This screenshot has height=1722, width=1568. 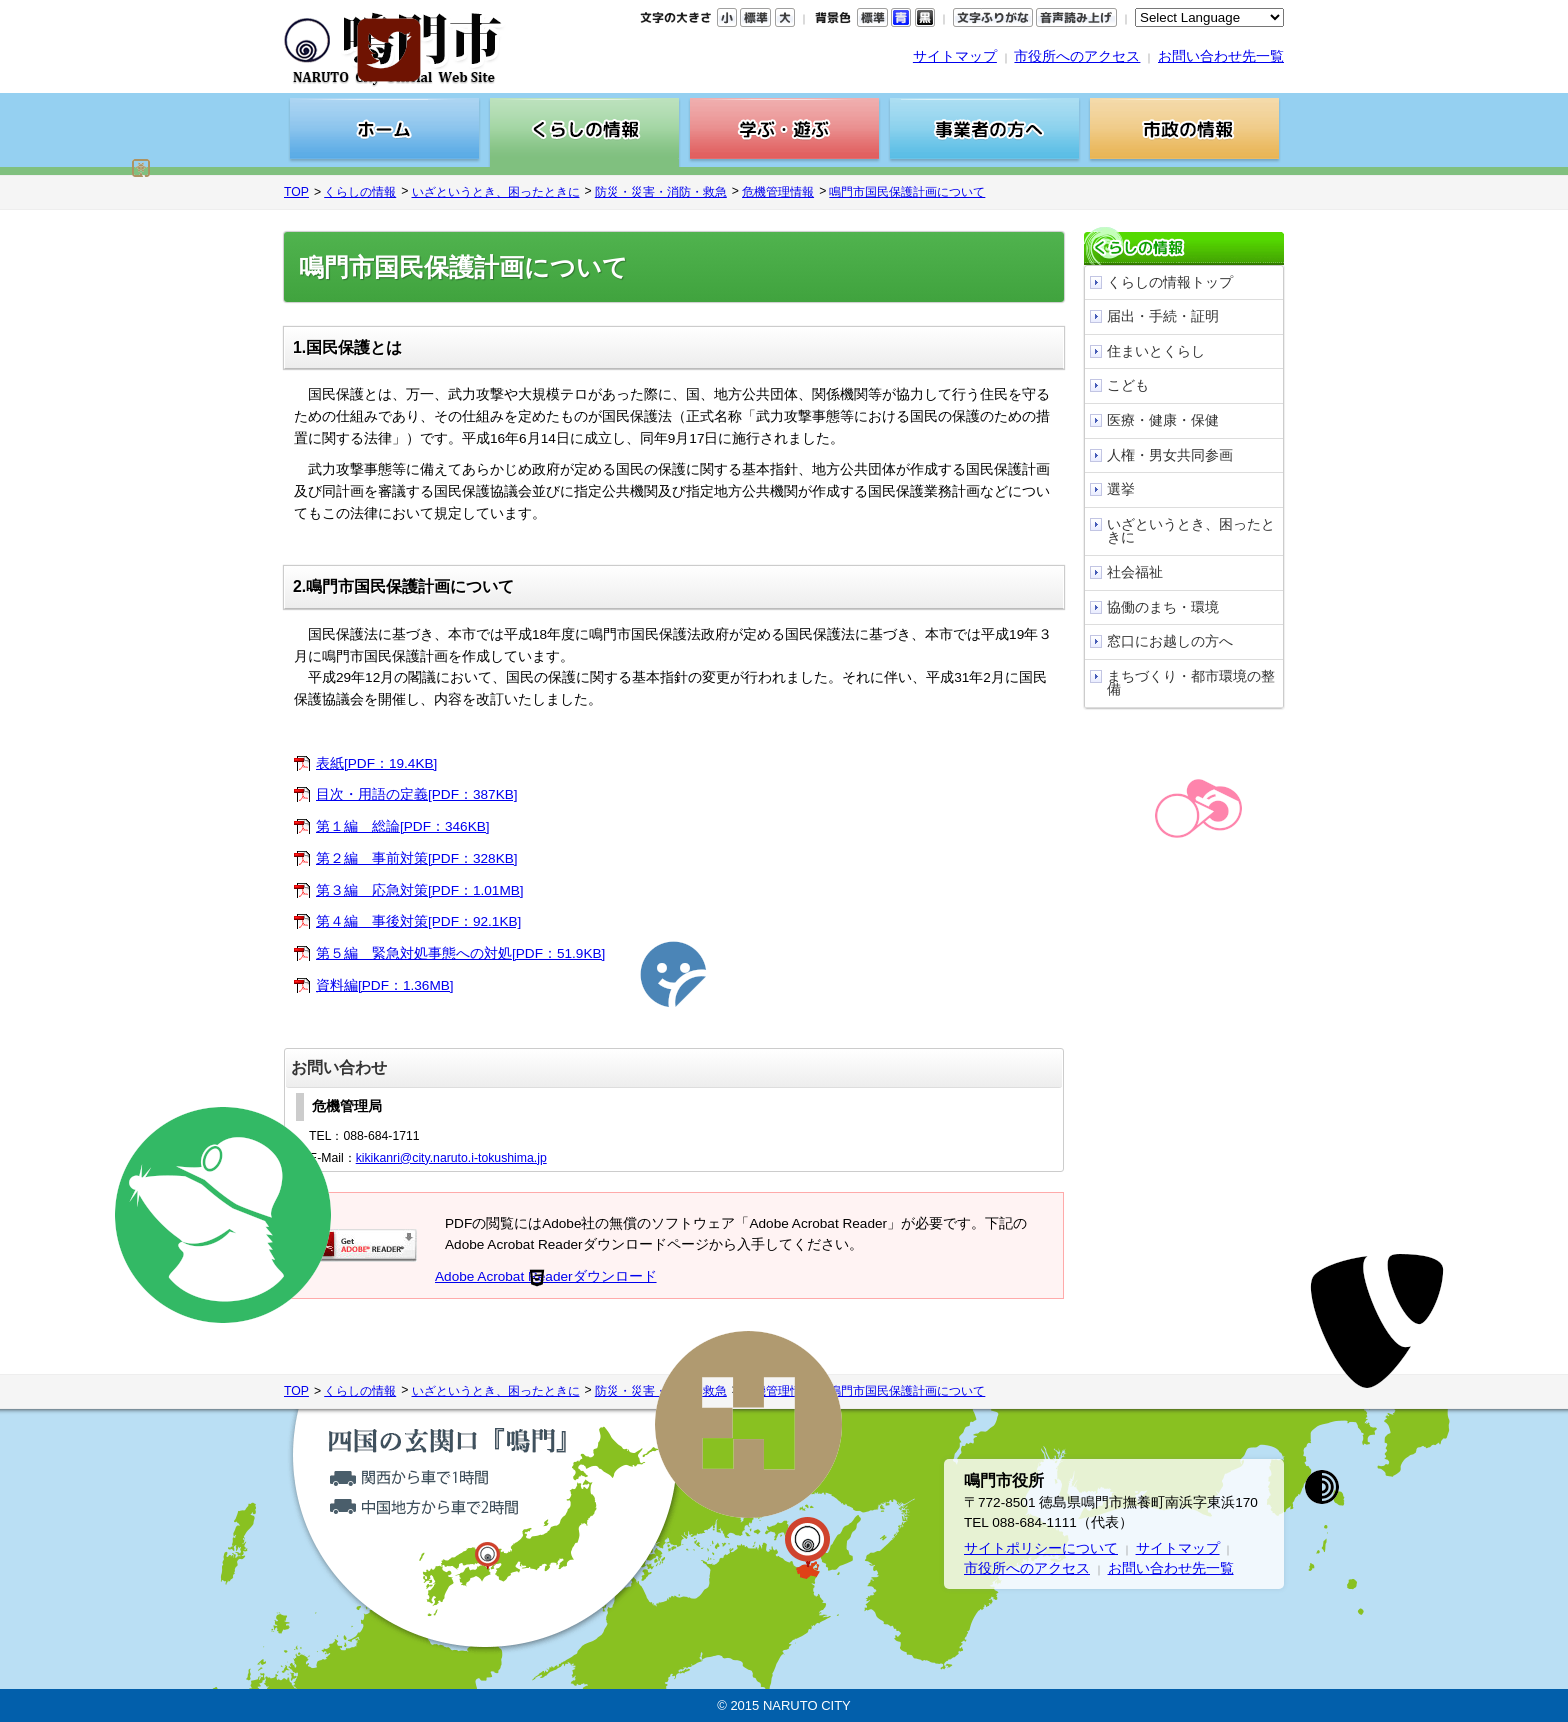 What do you see at coordinates (223, 1215) in the screenshot?
I see `open Mullvad VPN app` at bounding box center [223, 1215].